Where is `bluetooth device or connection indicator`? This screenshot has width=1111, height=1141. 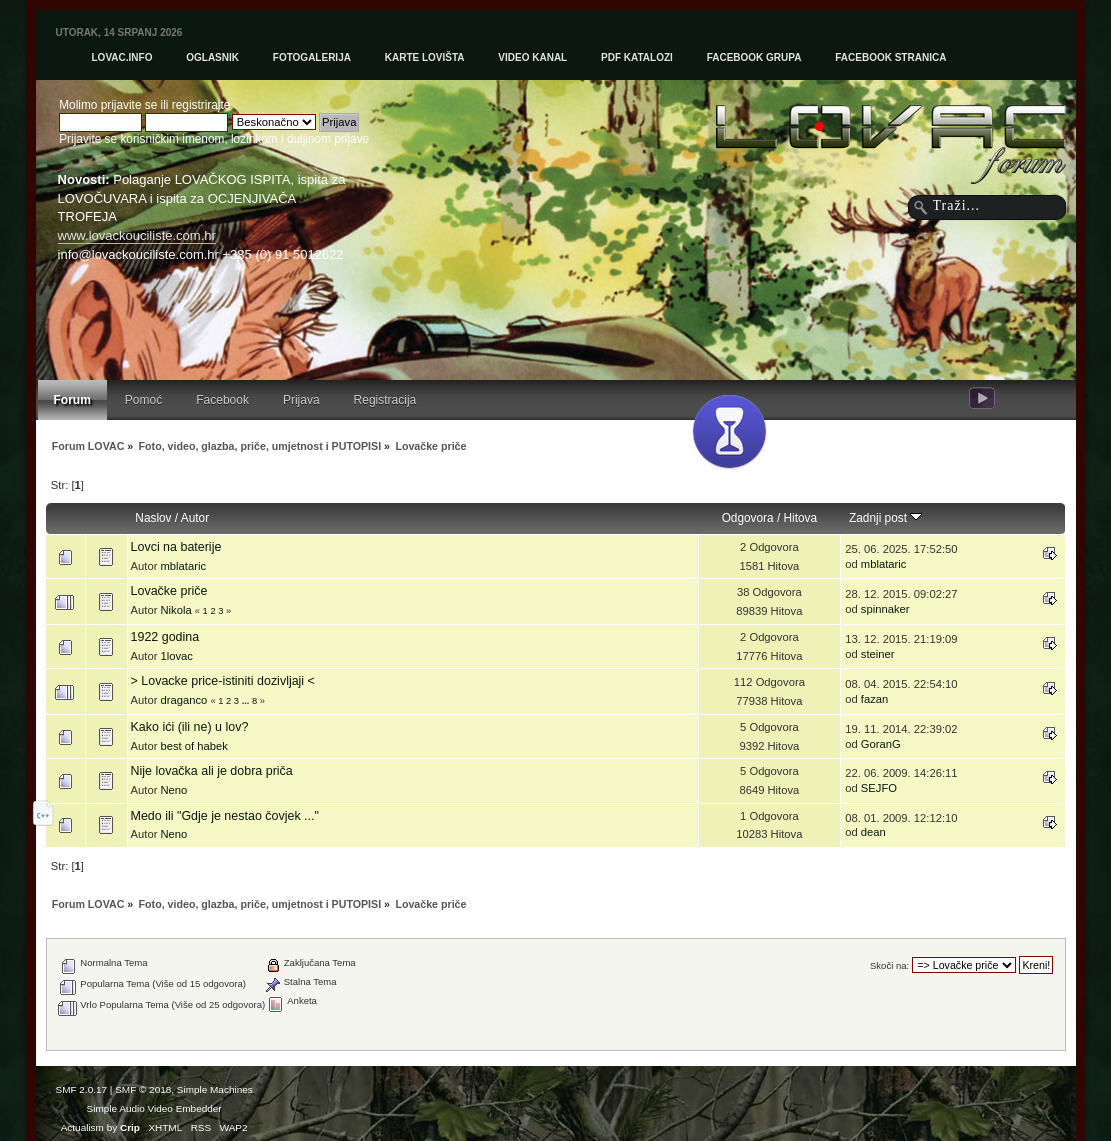
bluetooth device or connection indicator is located at coordinates (364, 848).